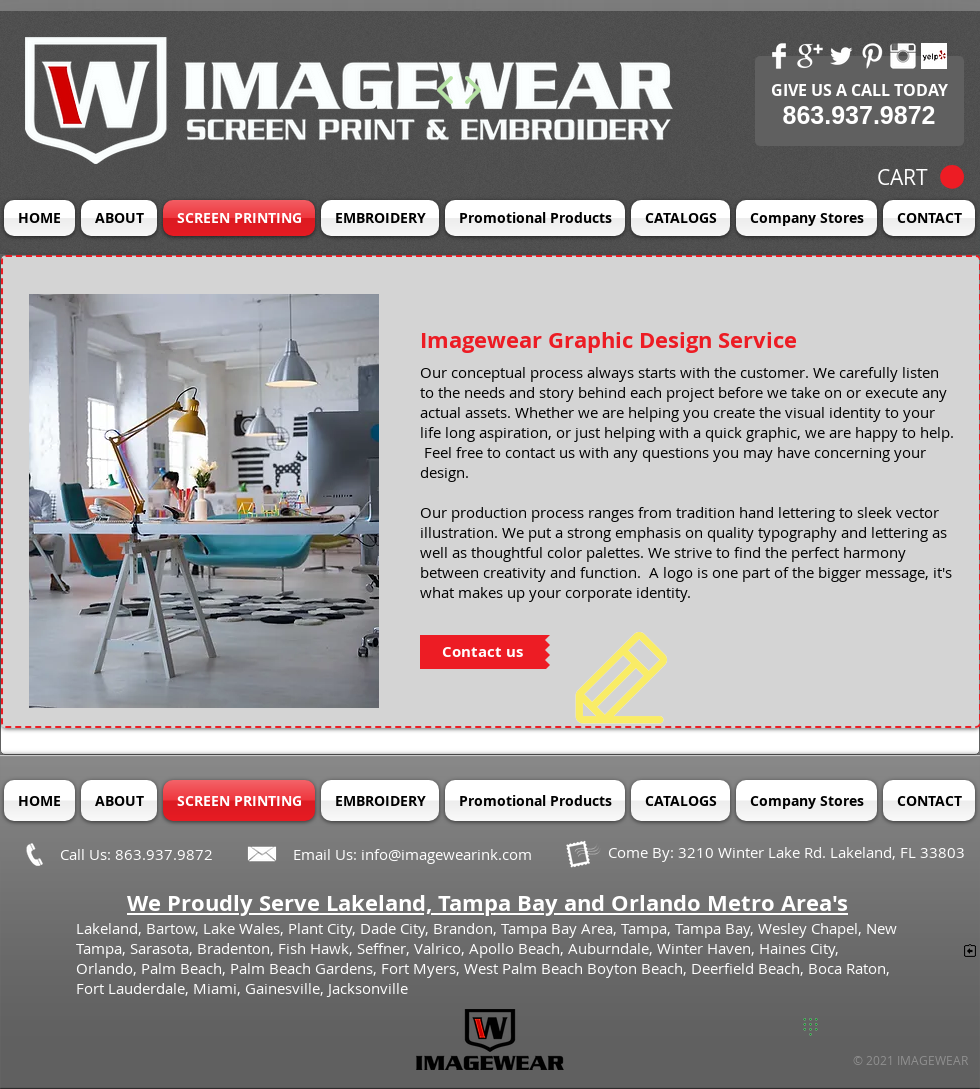 This screenshot has width=980, height=1089. I want to click on return or send back an assignment, so click(970, 951).